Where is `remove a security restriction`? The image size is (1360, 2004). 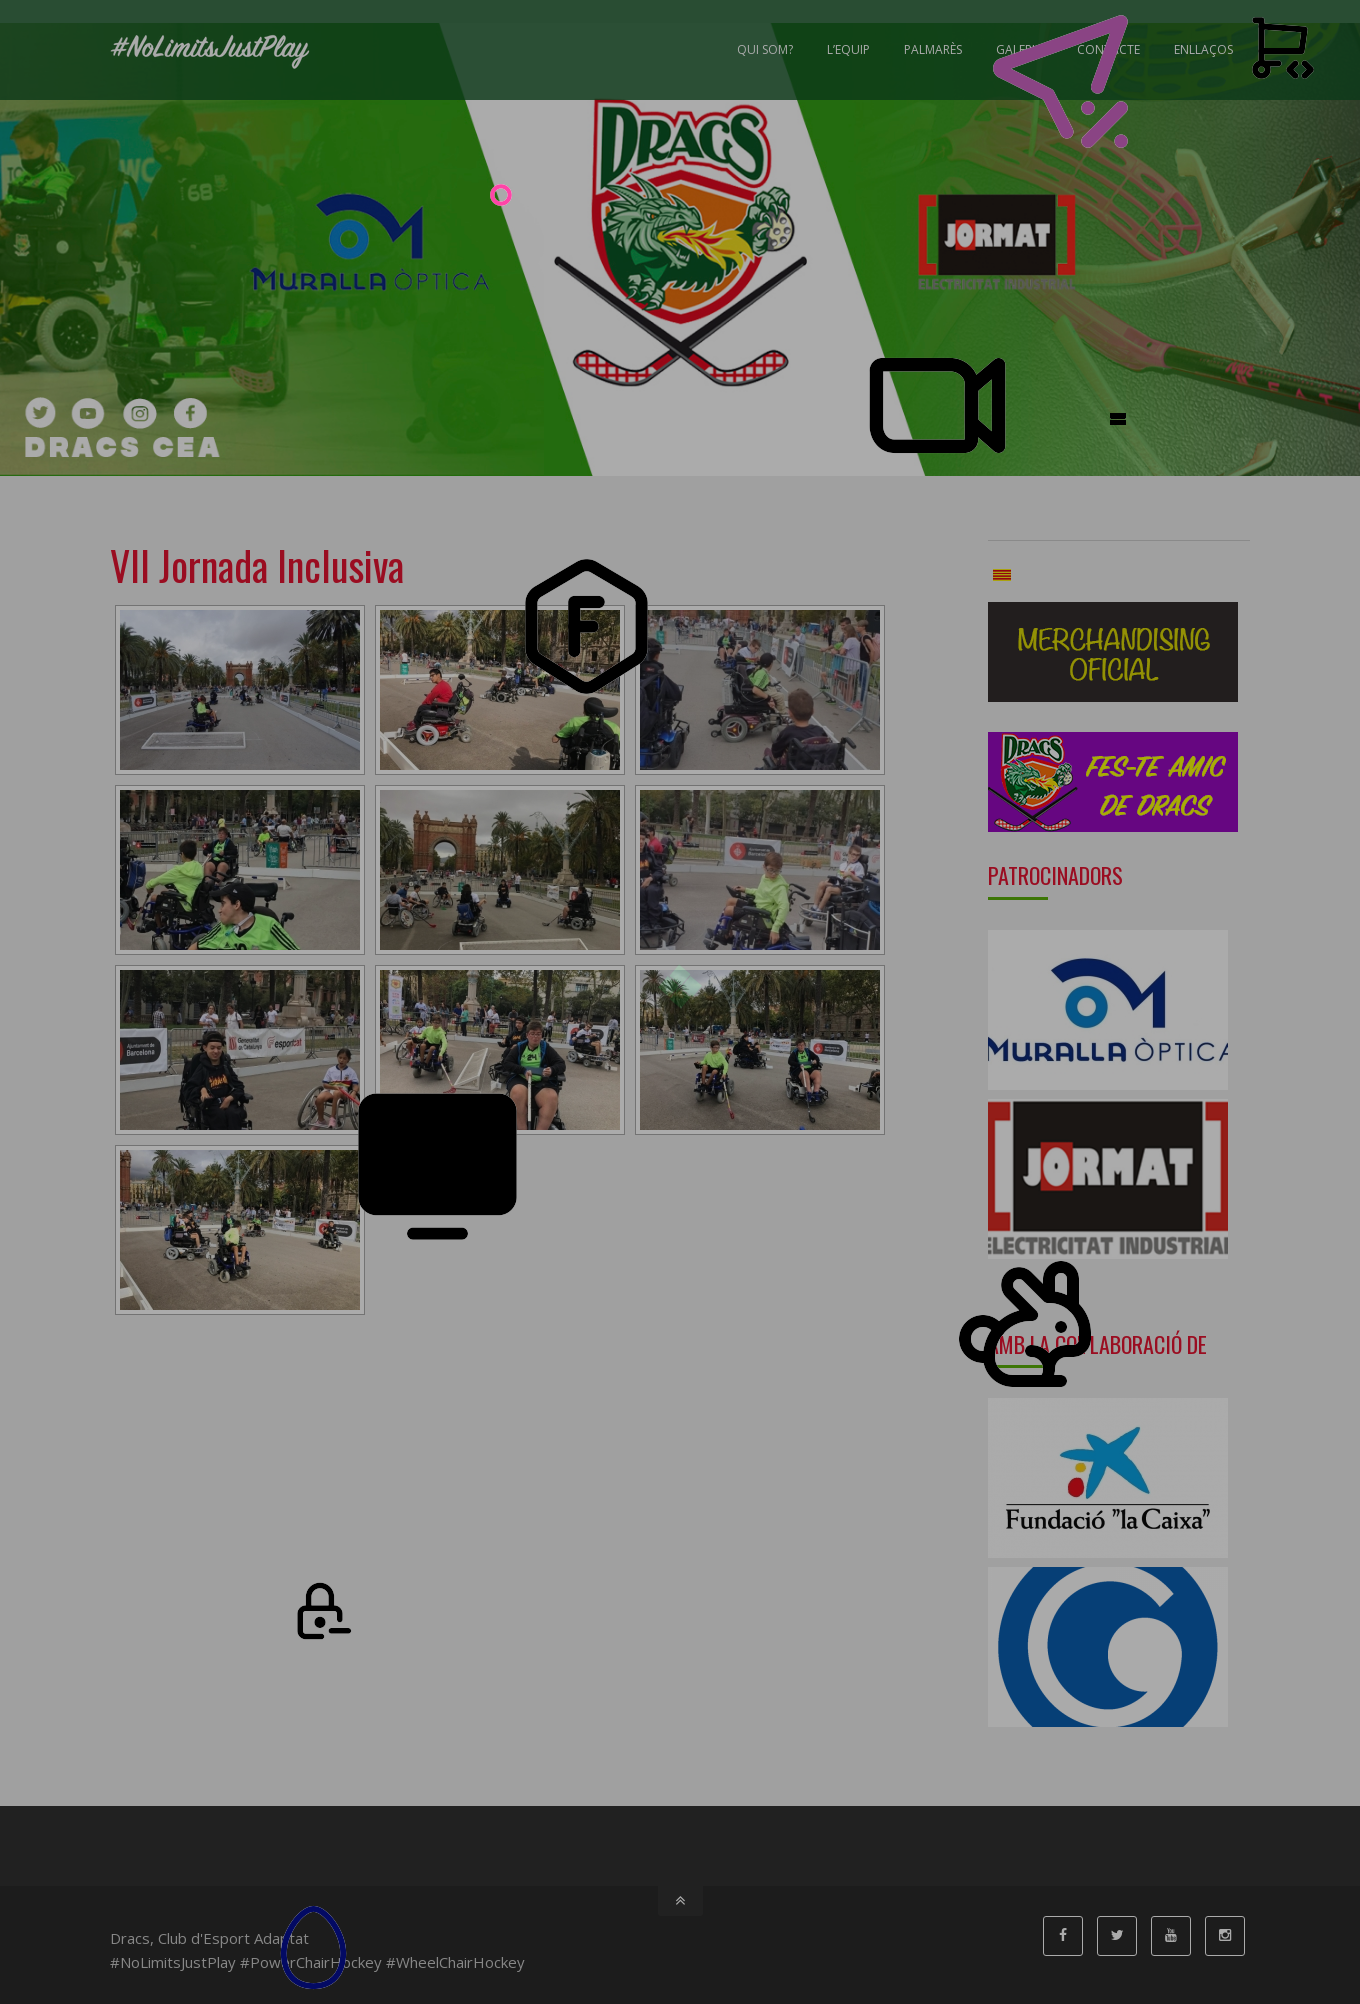
remove a security restriction is located at coordinates (320, 1611).